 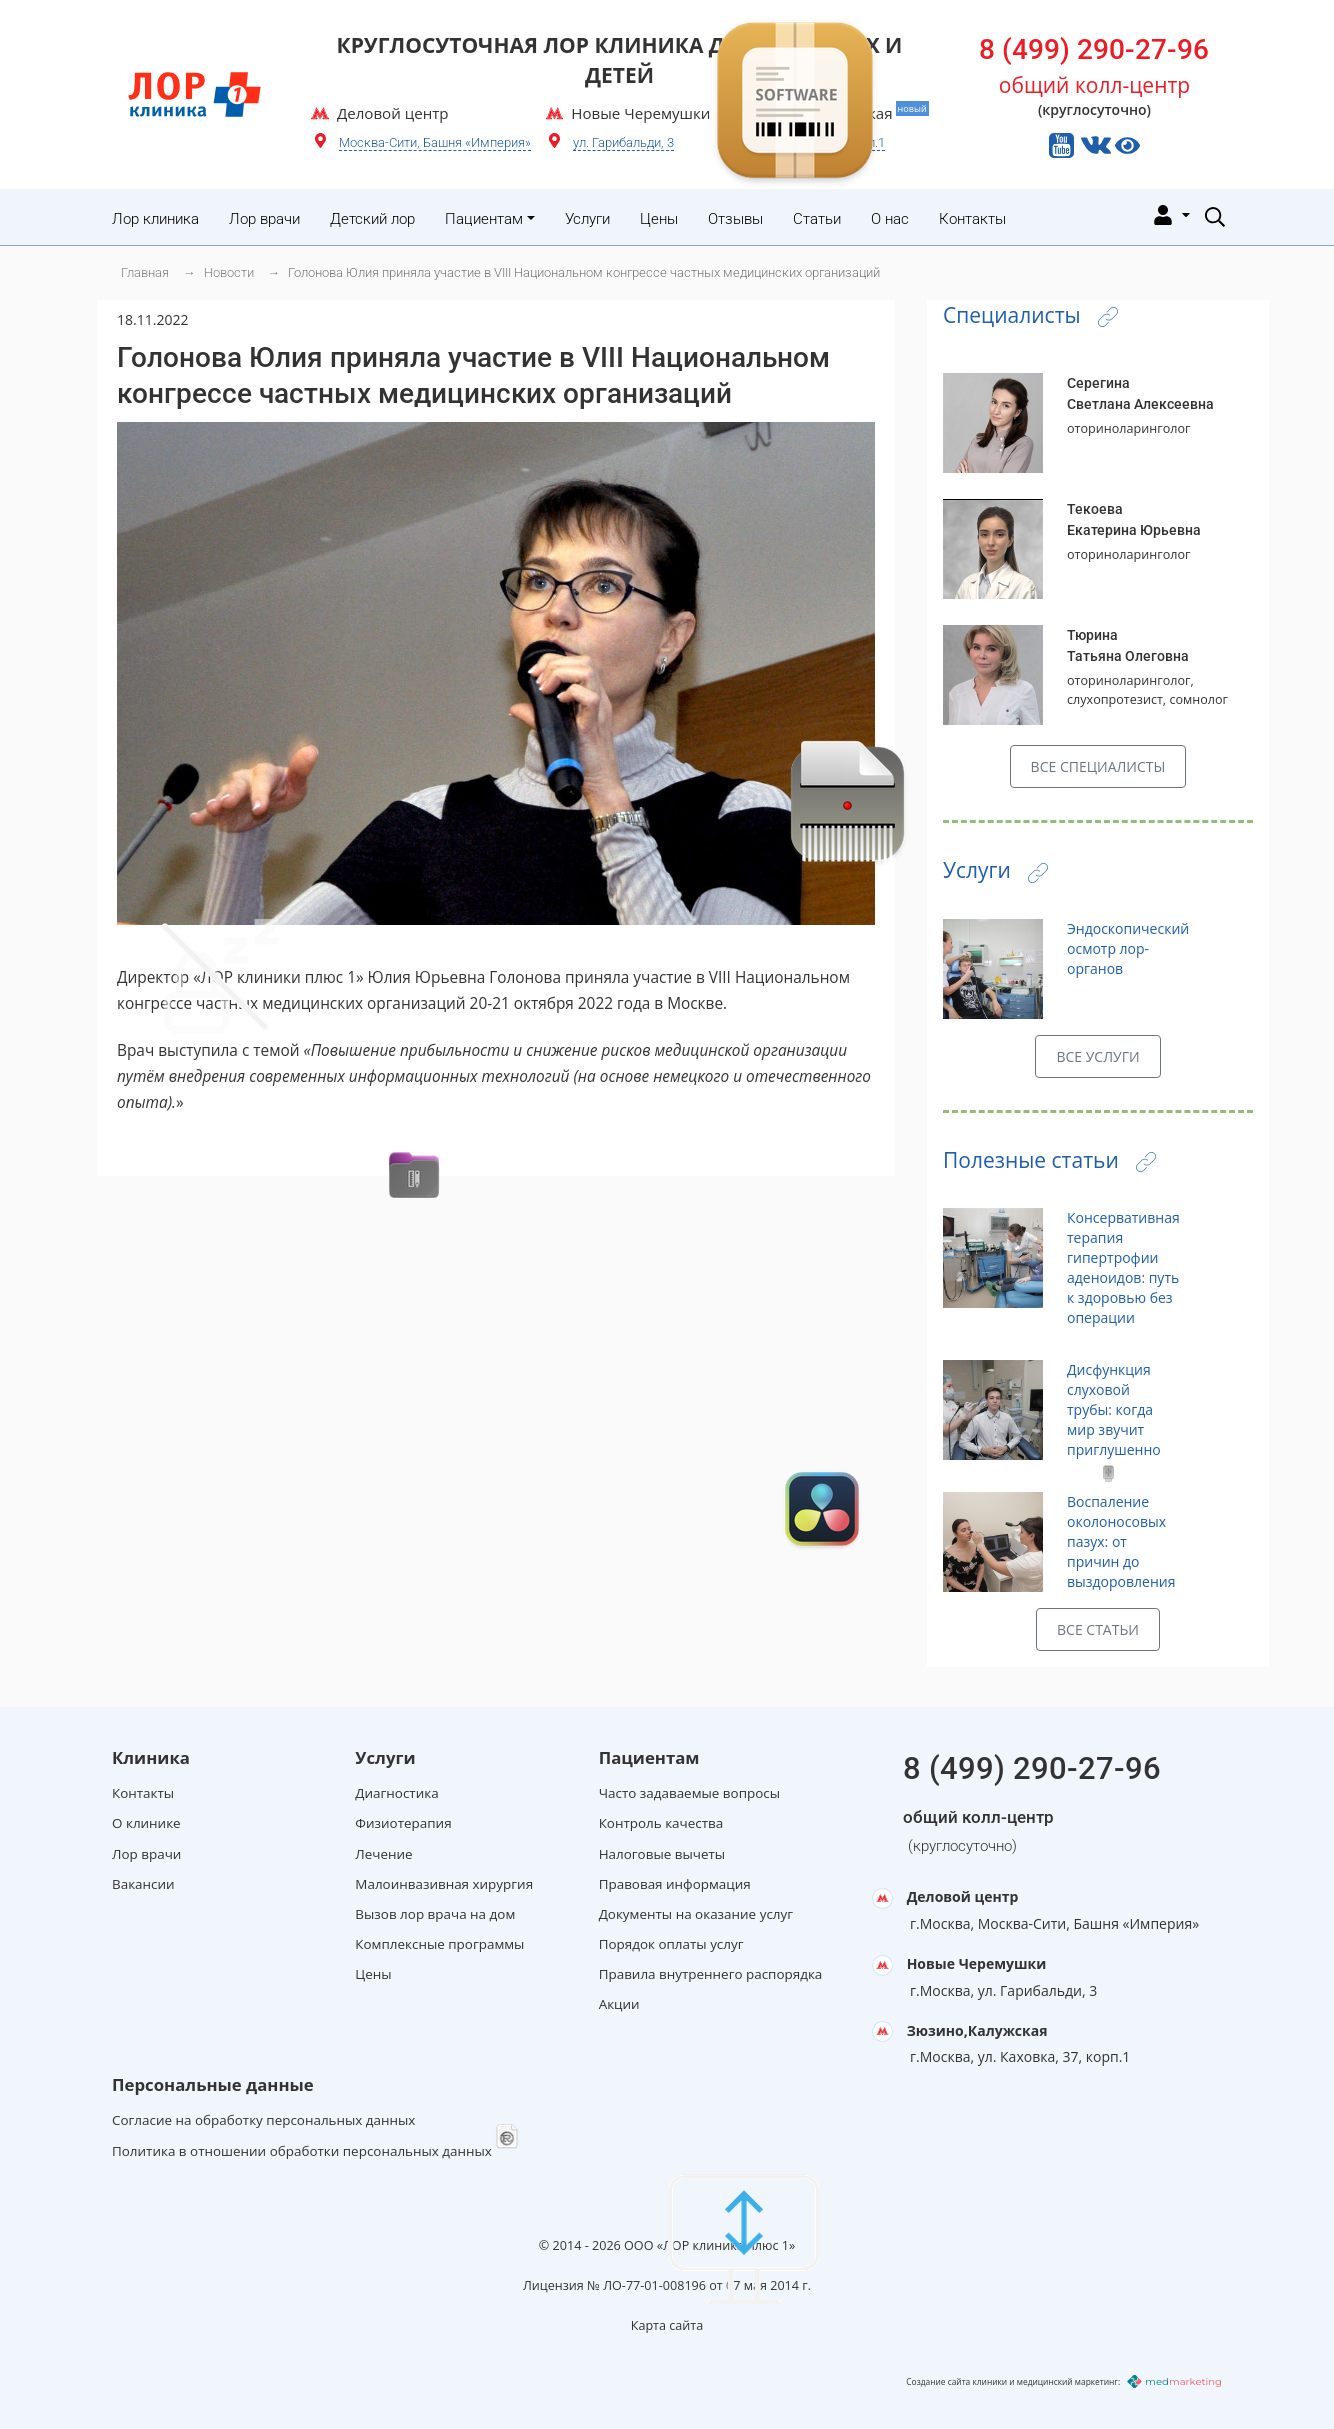 I want to click on open raider app for document scanning, so click(x=847, y=803).